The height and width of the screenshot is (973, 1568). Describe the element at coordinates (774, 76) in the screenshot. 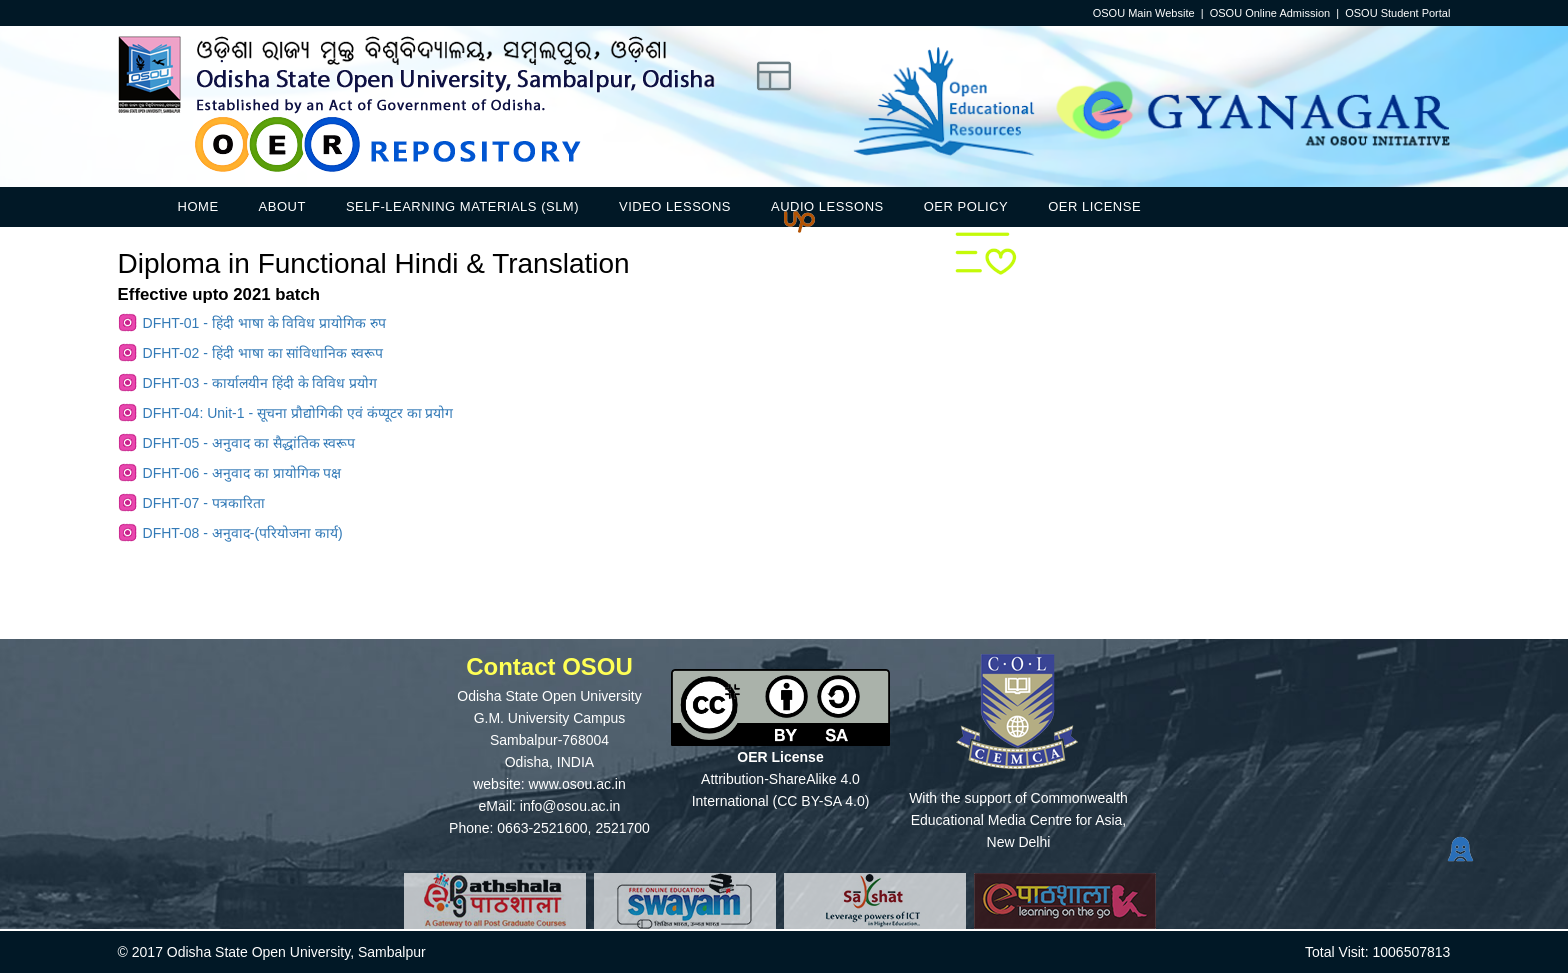

I see `switch to layout view` at that location.